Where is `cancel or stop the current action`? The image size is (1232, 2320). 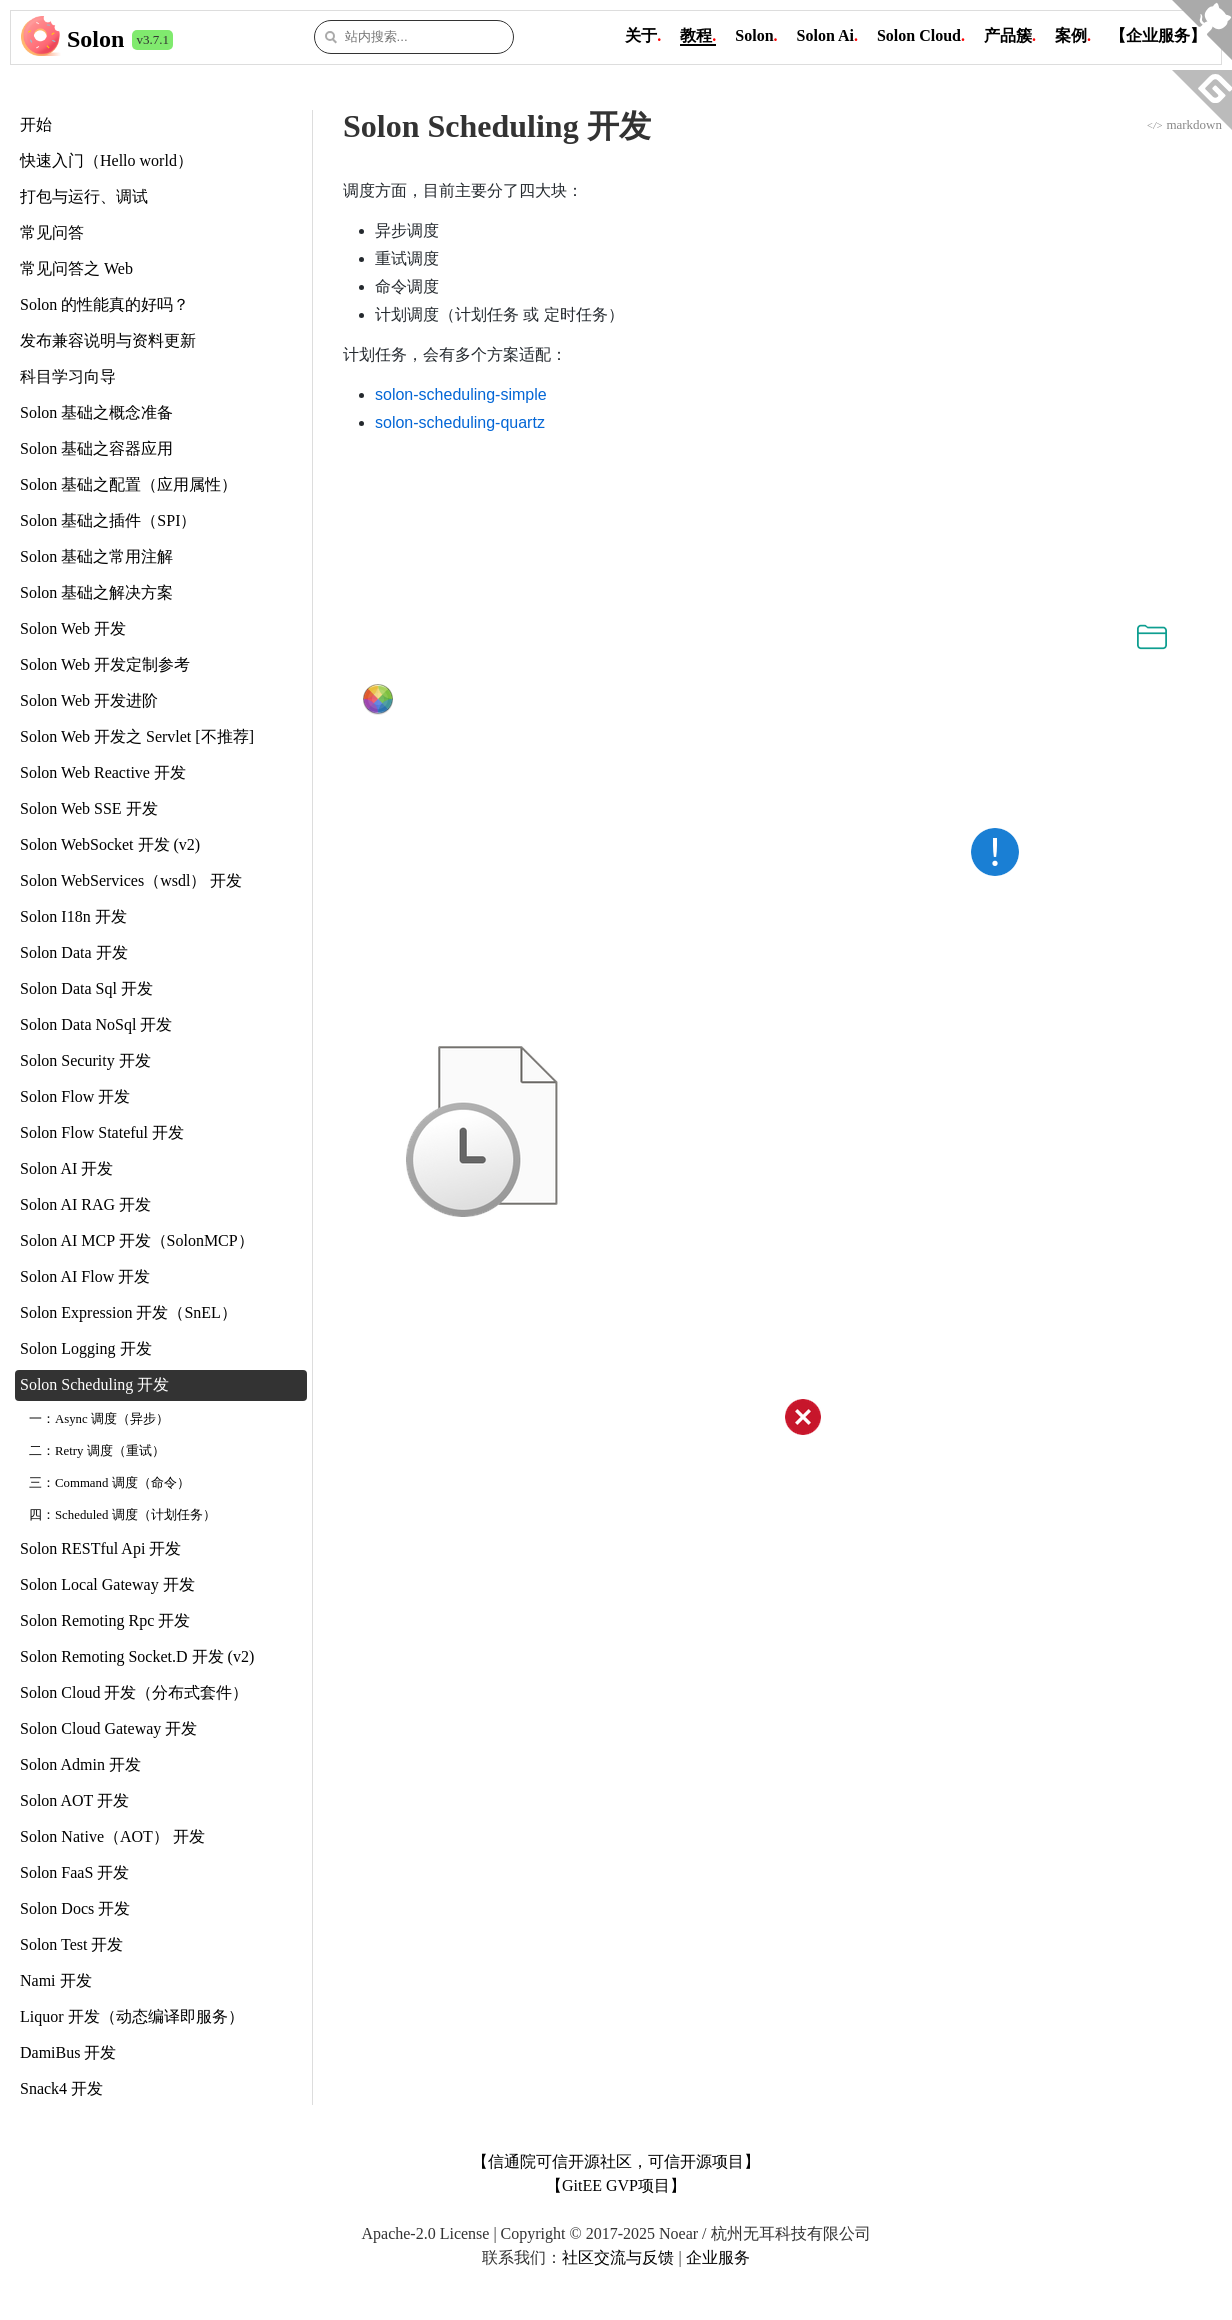 cancel or stop the current action is located at coordinates (803, 1417).